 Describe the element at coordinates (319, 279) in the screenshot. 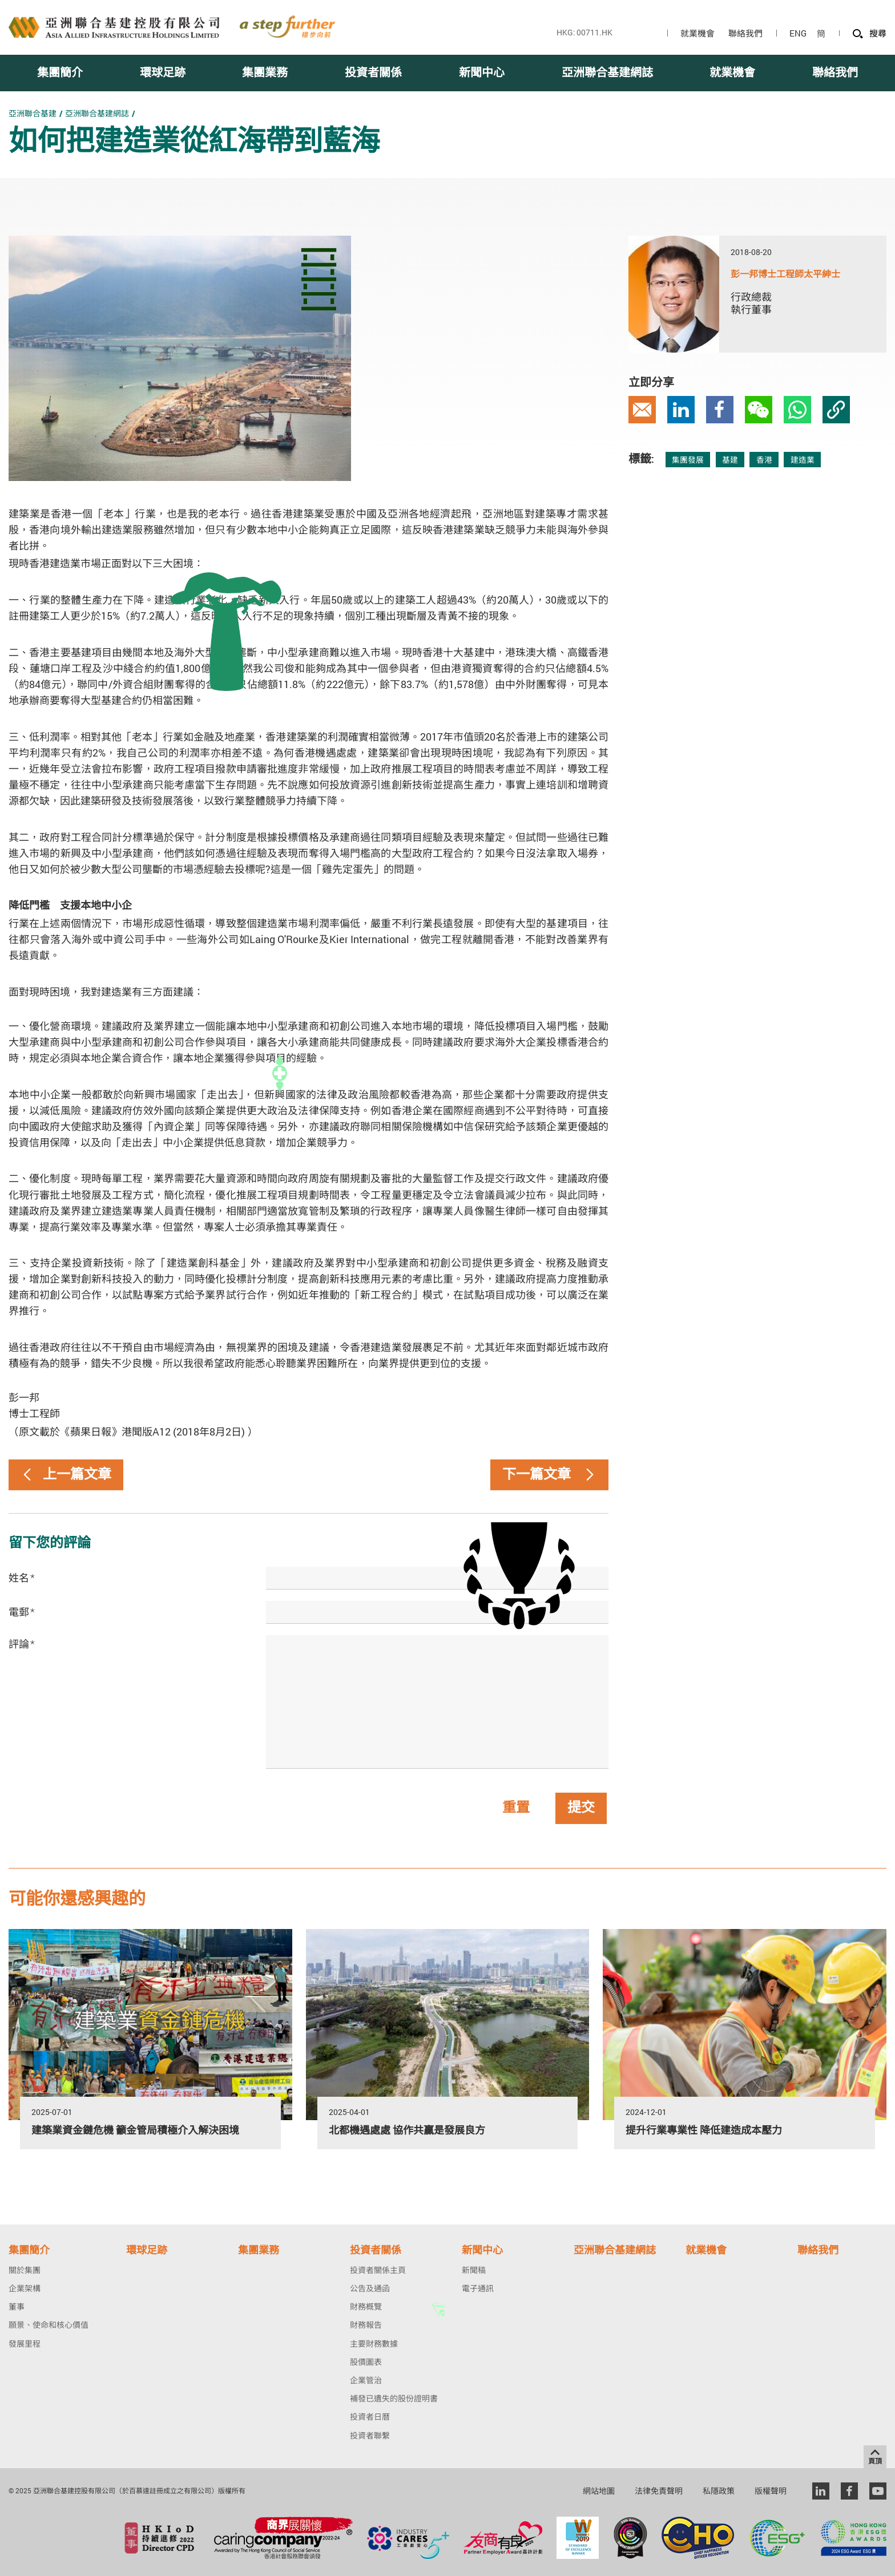

I see `access ladder or climbing tools in game` at that location.